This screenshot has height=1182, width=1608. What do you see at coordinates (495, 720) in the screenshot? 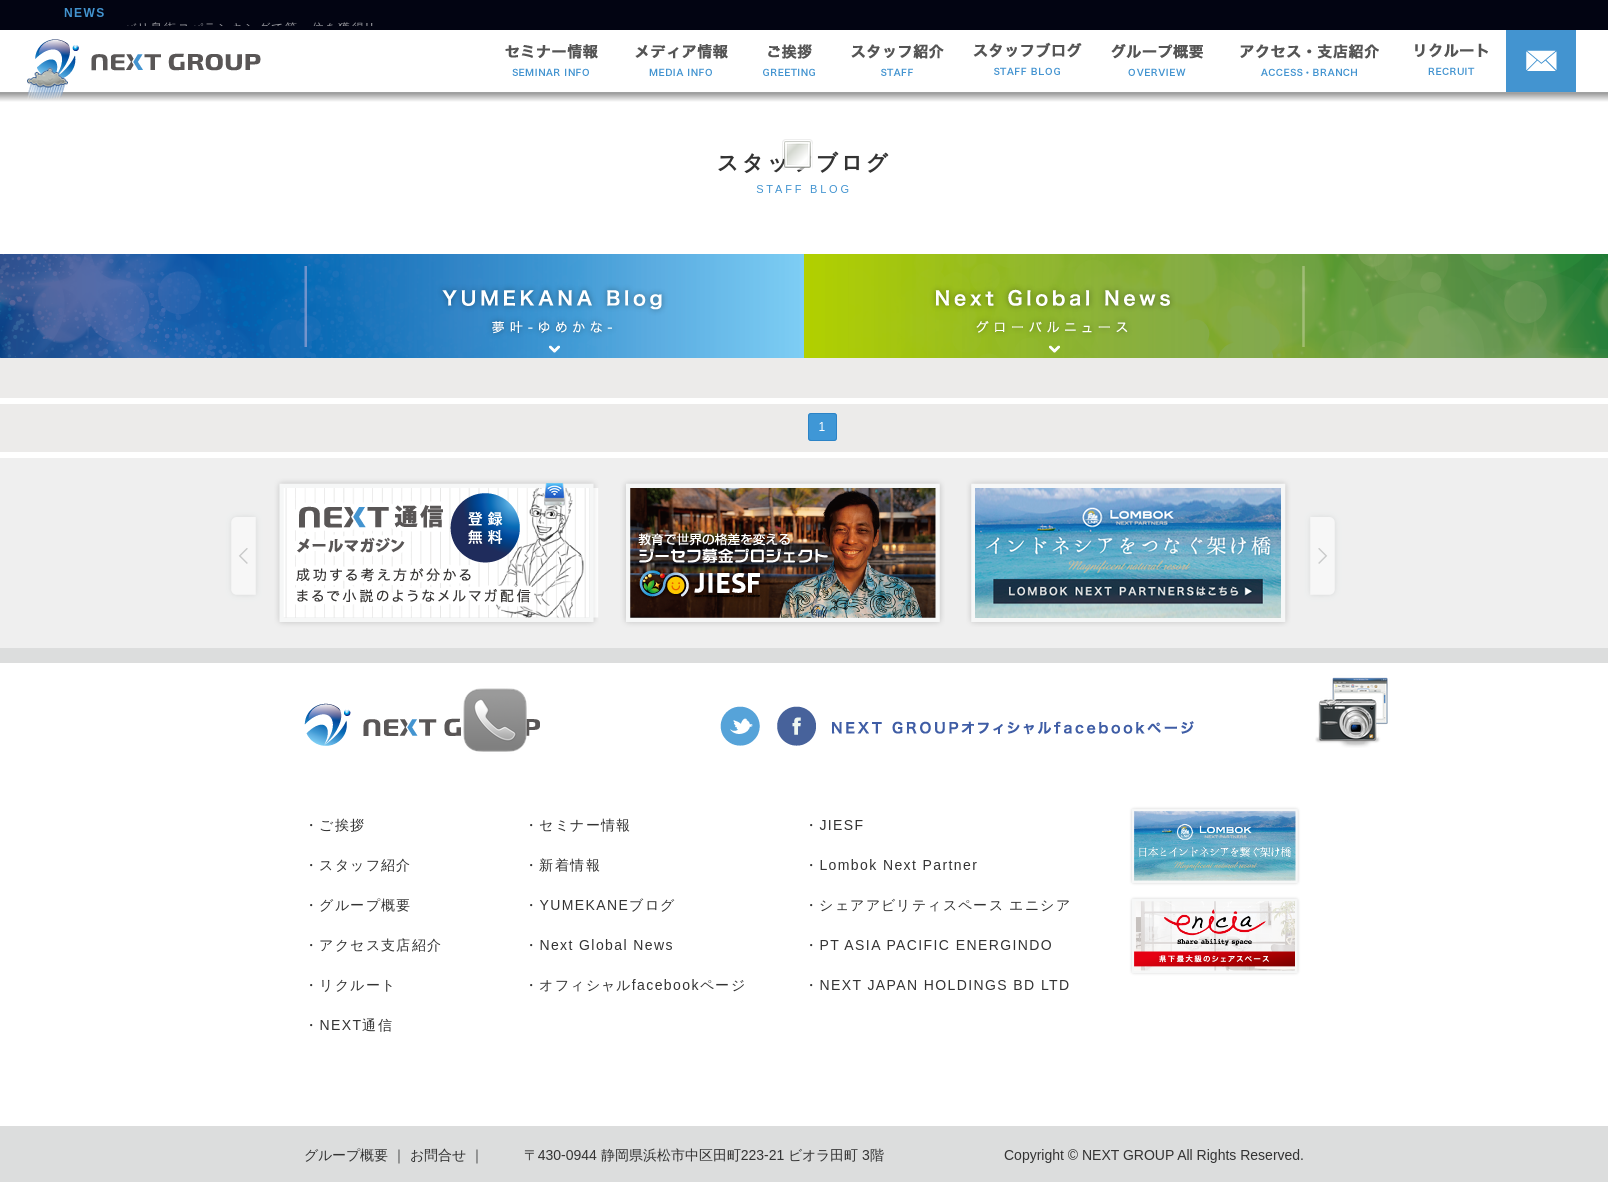
I see `open the phone app to make a call` at bounding box center [495, 720].